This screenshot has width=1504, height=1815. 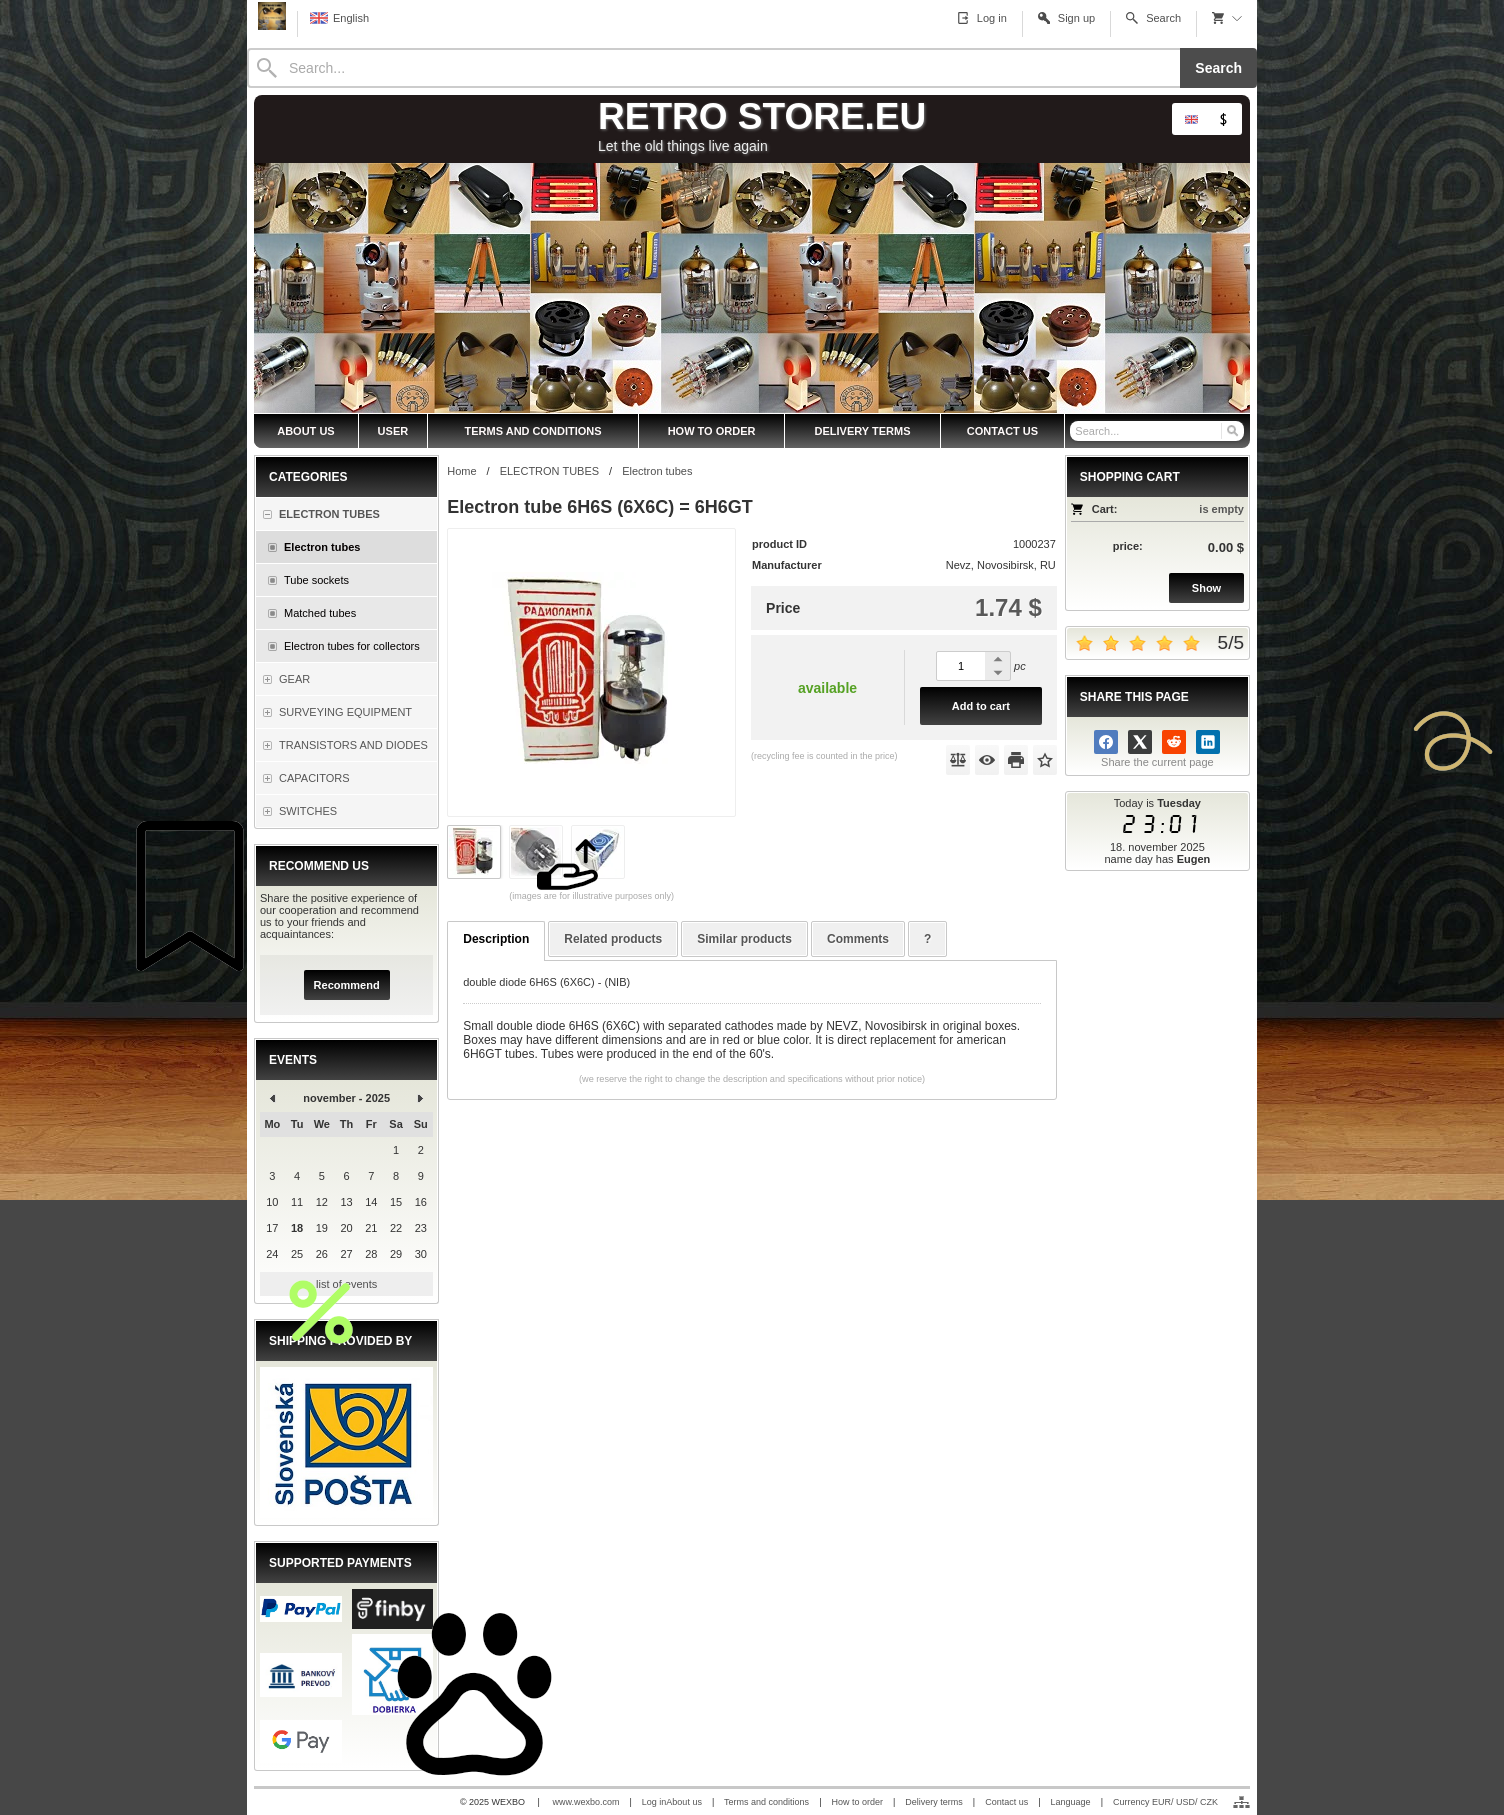 I want to click on open baidu search engine, so click(x=474, y=1698).